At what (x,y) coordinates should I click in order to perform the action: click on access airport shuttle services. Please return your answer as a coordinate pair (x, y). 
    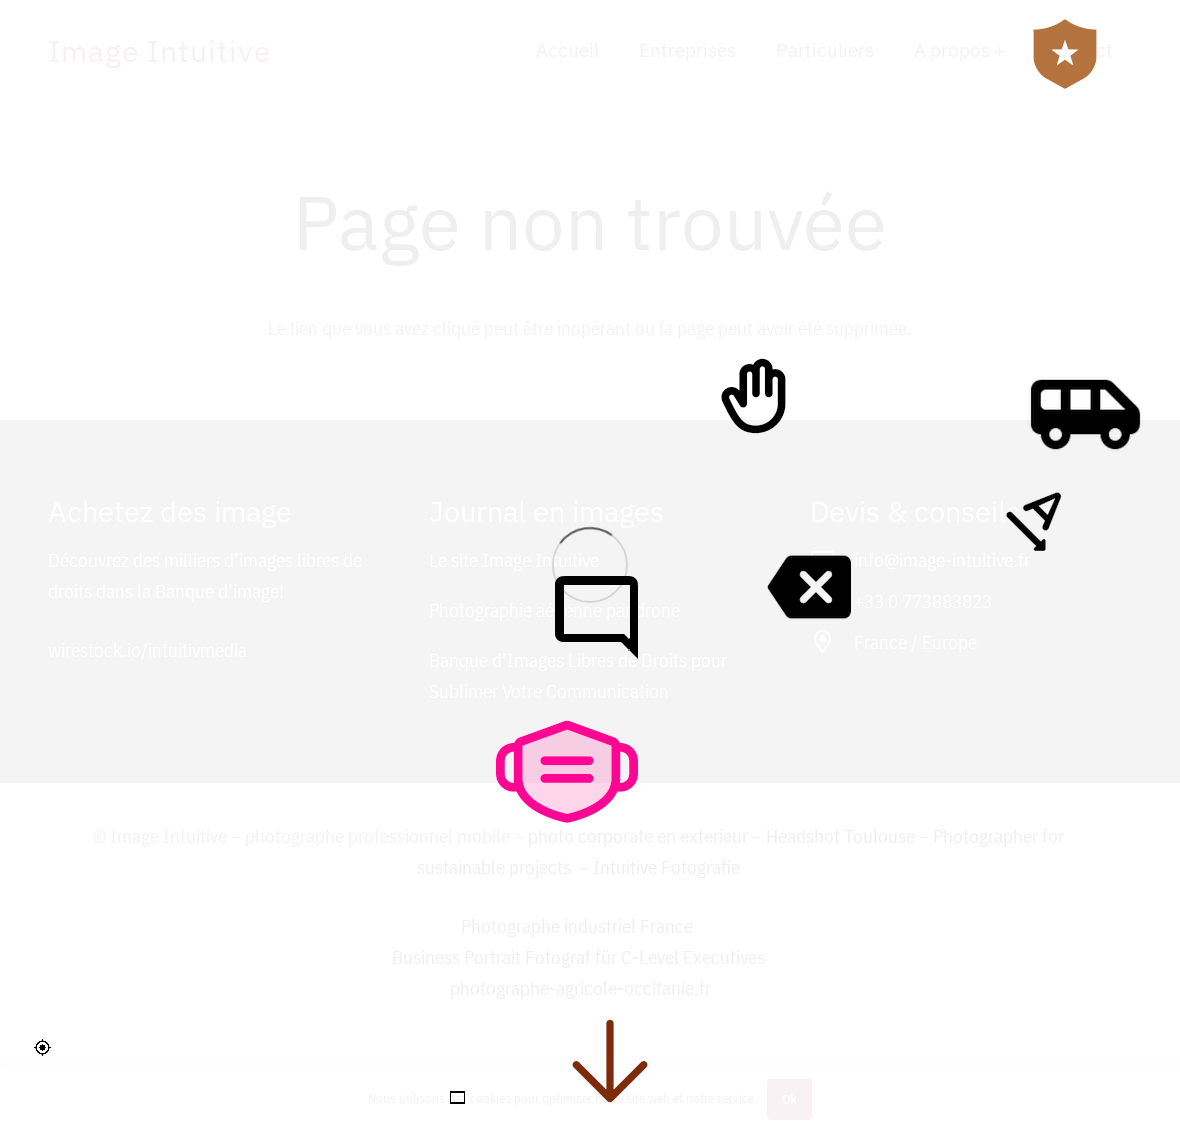
    Looking at the image, I should click on (1085, 414).